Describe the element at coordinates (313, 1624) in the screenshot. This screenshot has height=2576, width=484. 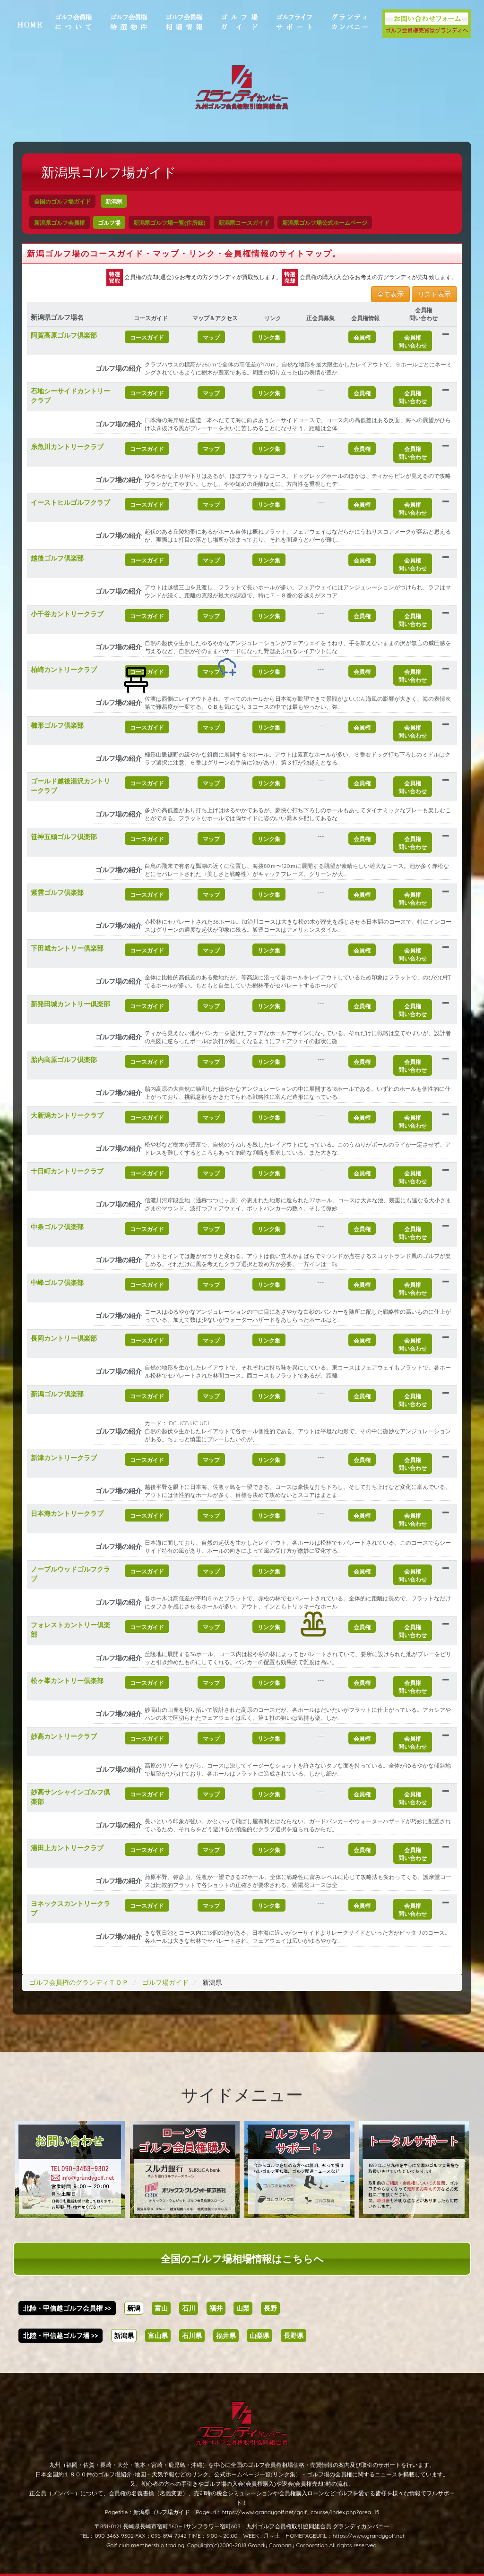
I see `locate nearby fountains or water features` at that location.